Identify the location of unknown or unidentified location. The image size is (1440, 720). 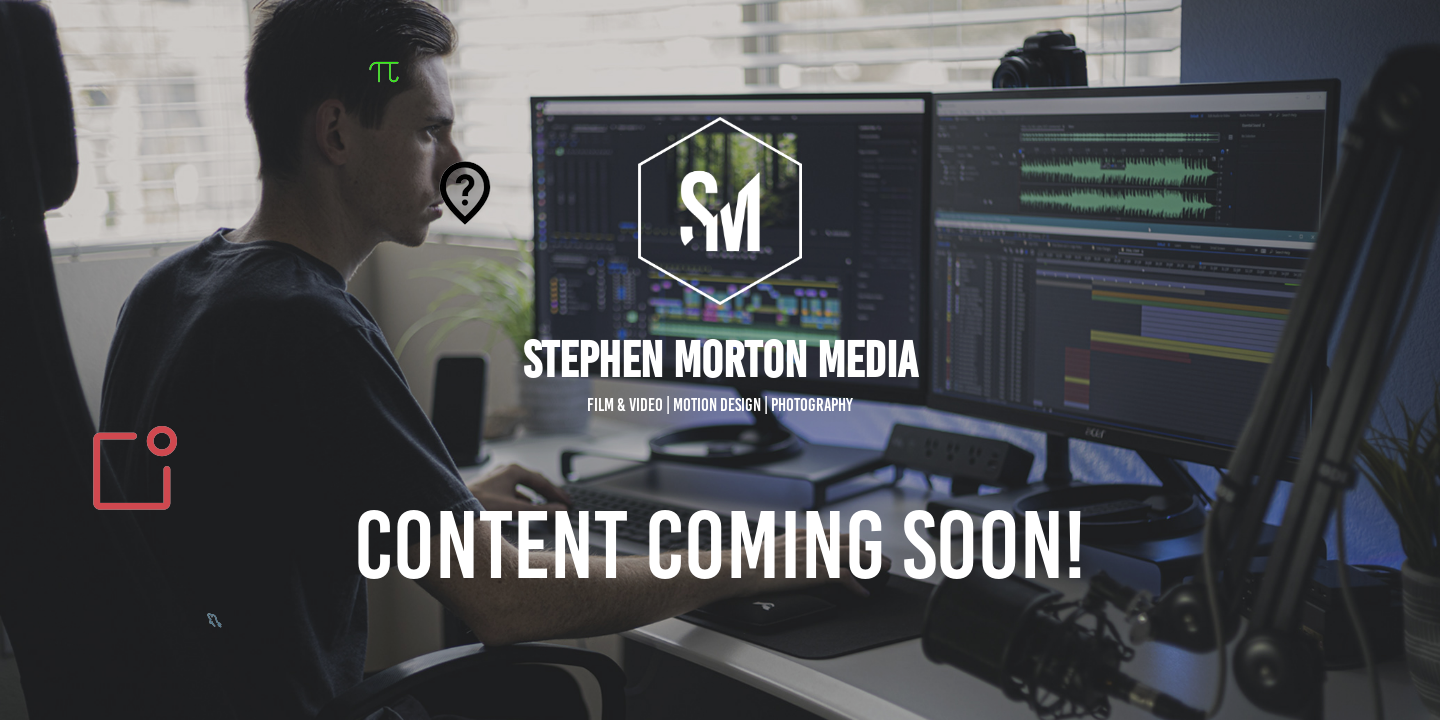
(465, 193).